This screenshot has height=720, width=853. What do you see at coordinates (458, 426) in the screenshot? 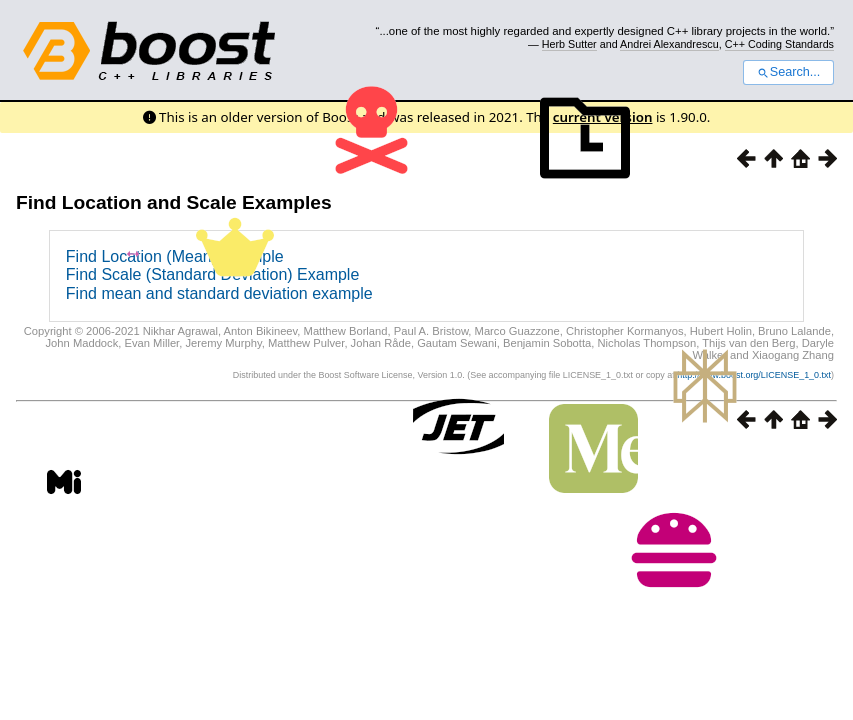
I see `jet.com logo` at bounding box center [458, 426].